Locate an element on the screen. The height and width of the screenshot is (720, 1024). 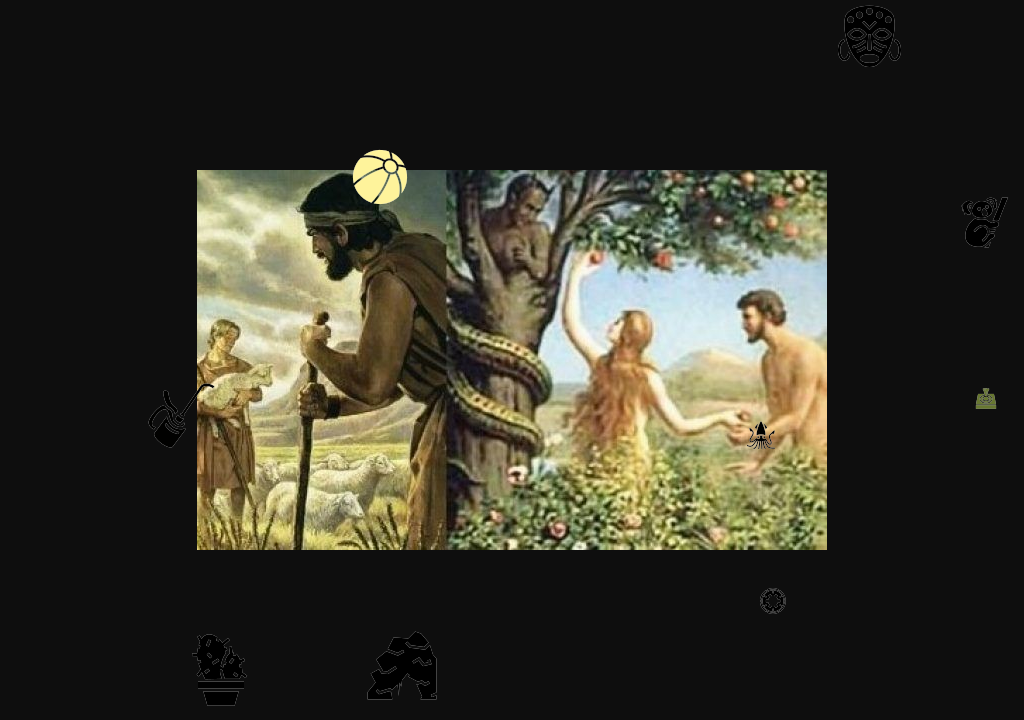
sea creature or ocean-themed game element is located at coordinates (761, 435).